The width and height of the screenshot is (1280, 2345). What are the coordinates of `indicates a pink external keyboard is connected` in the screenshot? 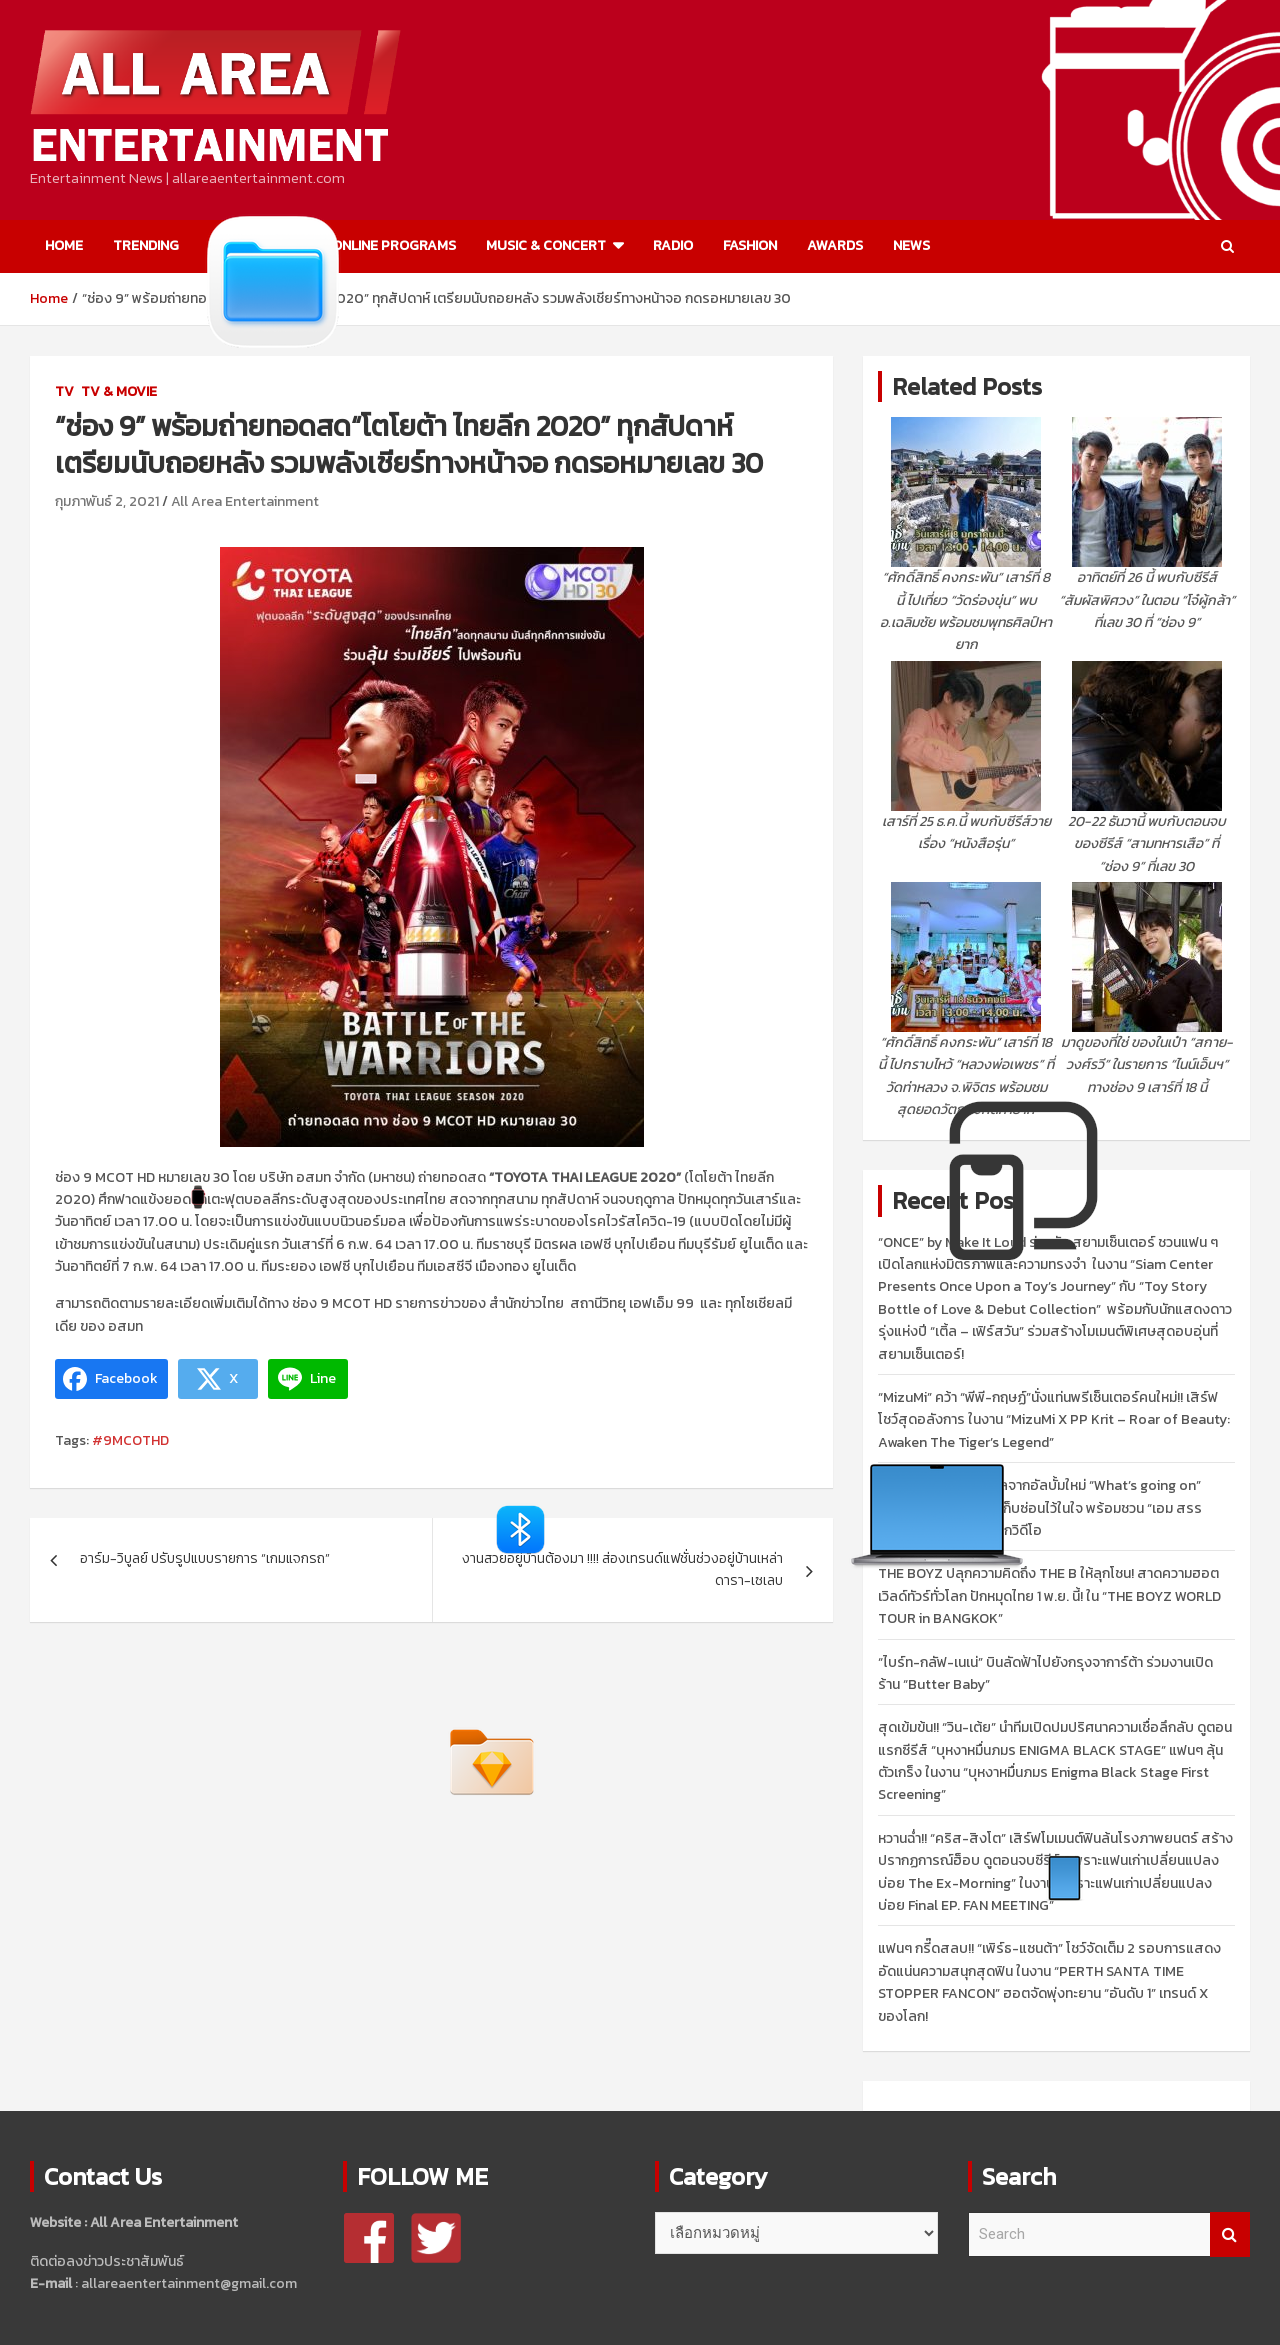 It's located at (366, 779).